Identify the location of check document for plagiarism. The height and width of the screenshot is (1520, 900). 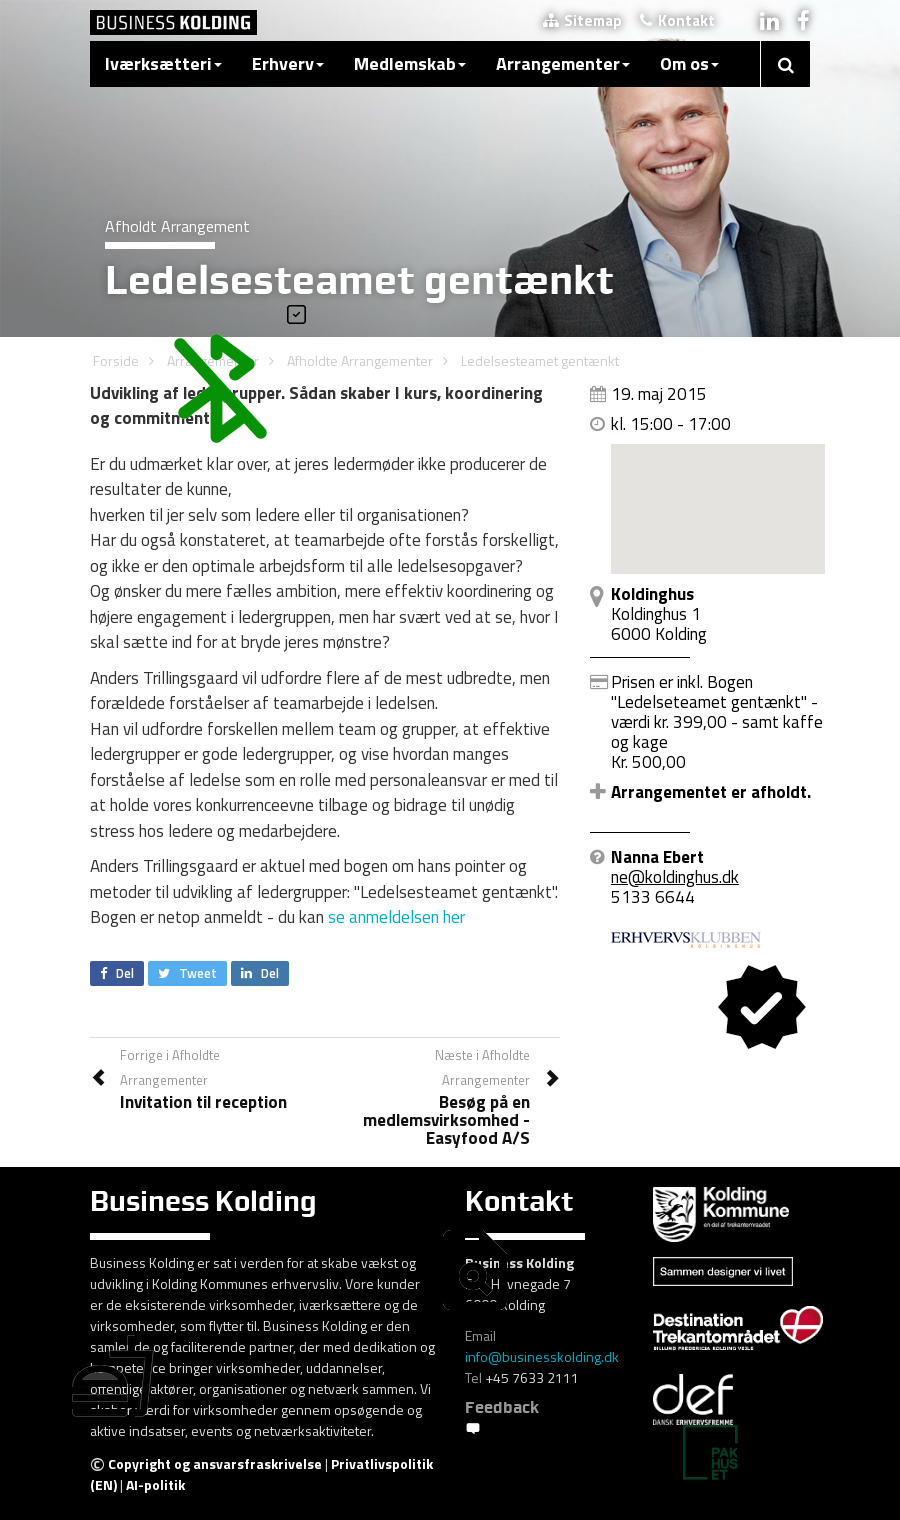
(475, 1270).